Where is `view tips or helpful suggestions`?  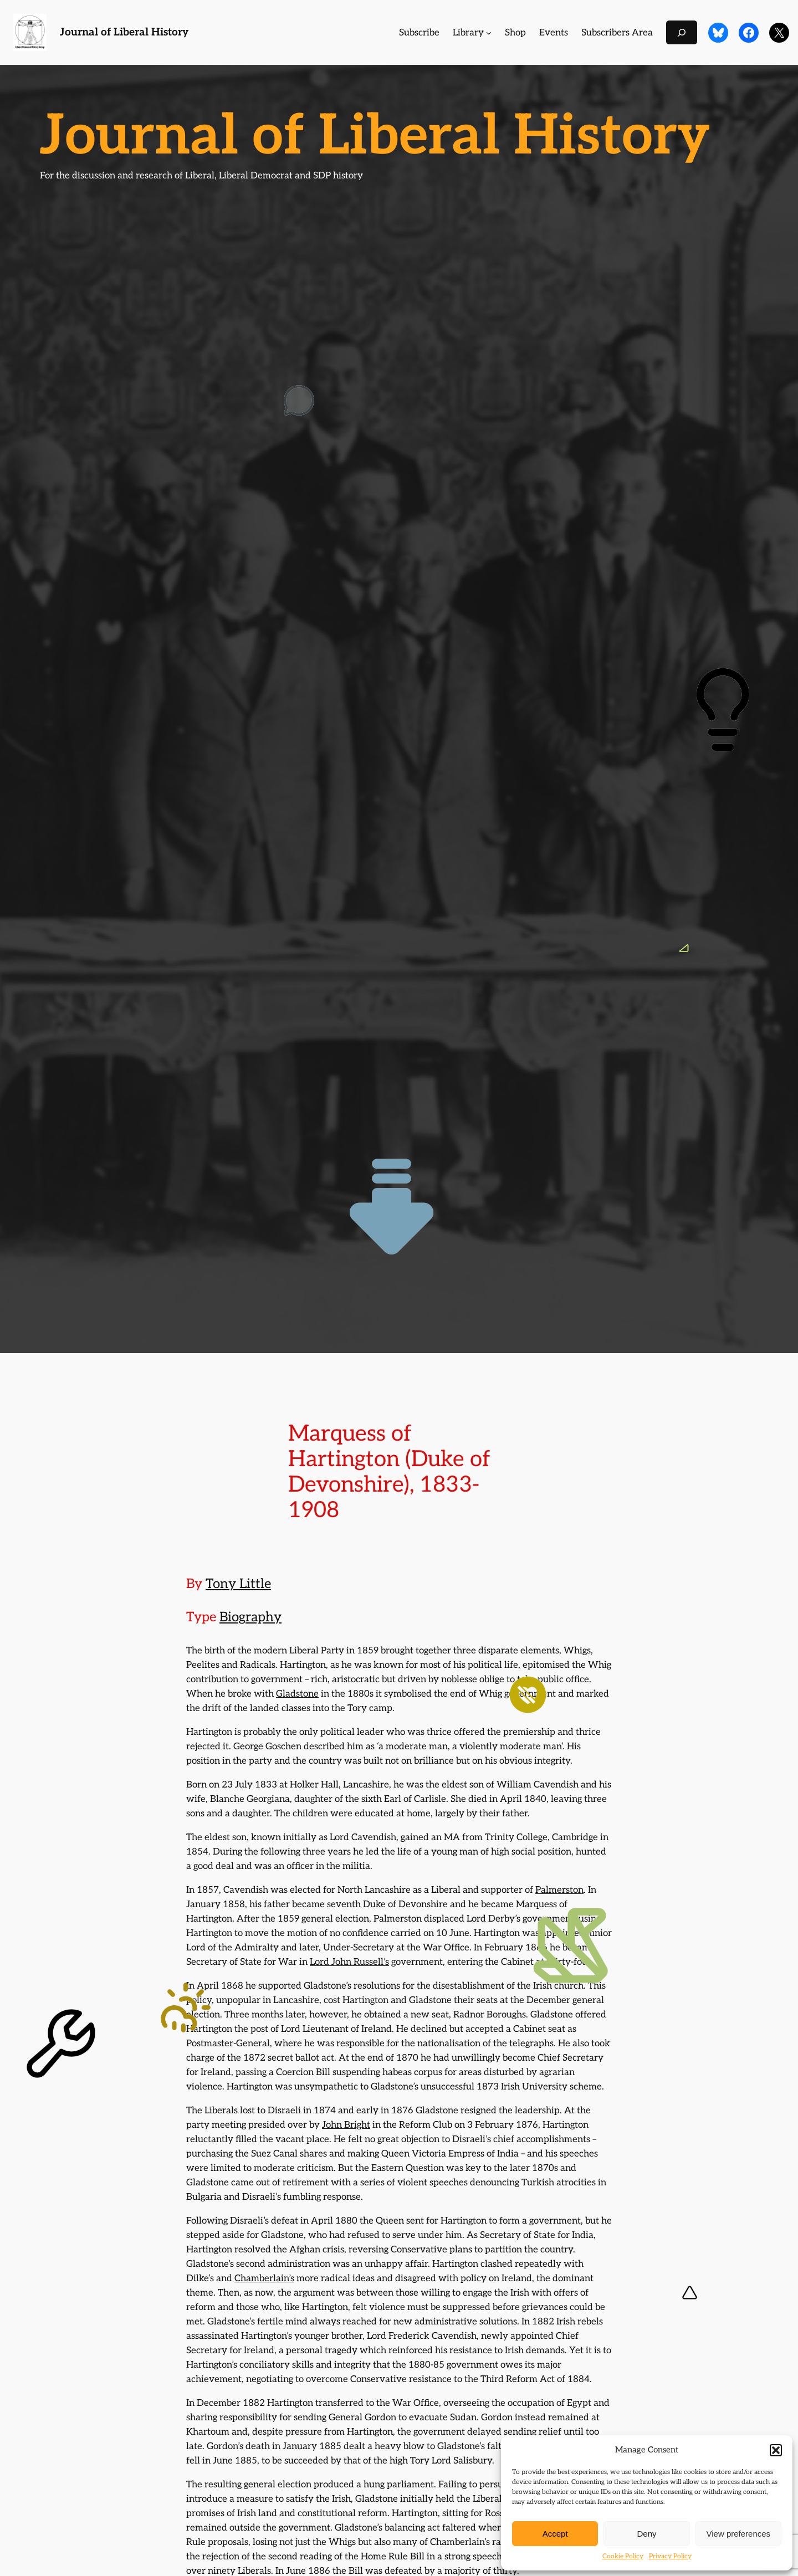 view tips or helpful suggestions is located at coordinates (723, 709).